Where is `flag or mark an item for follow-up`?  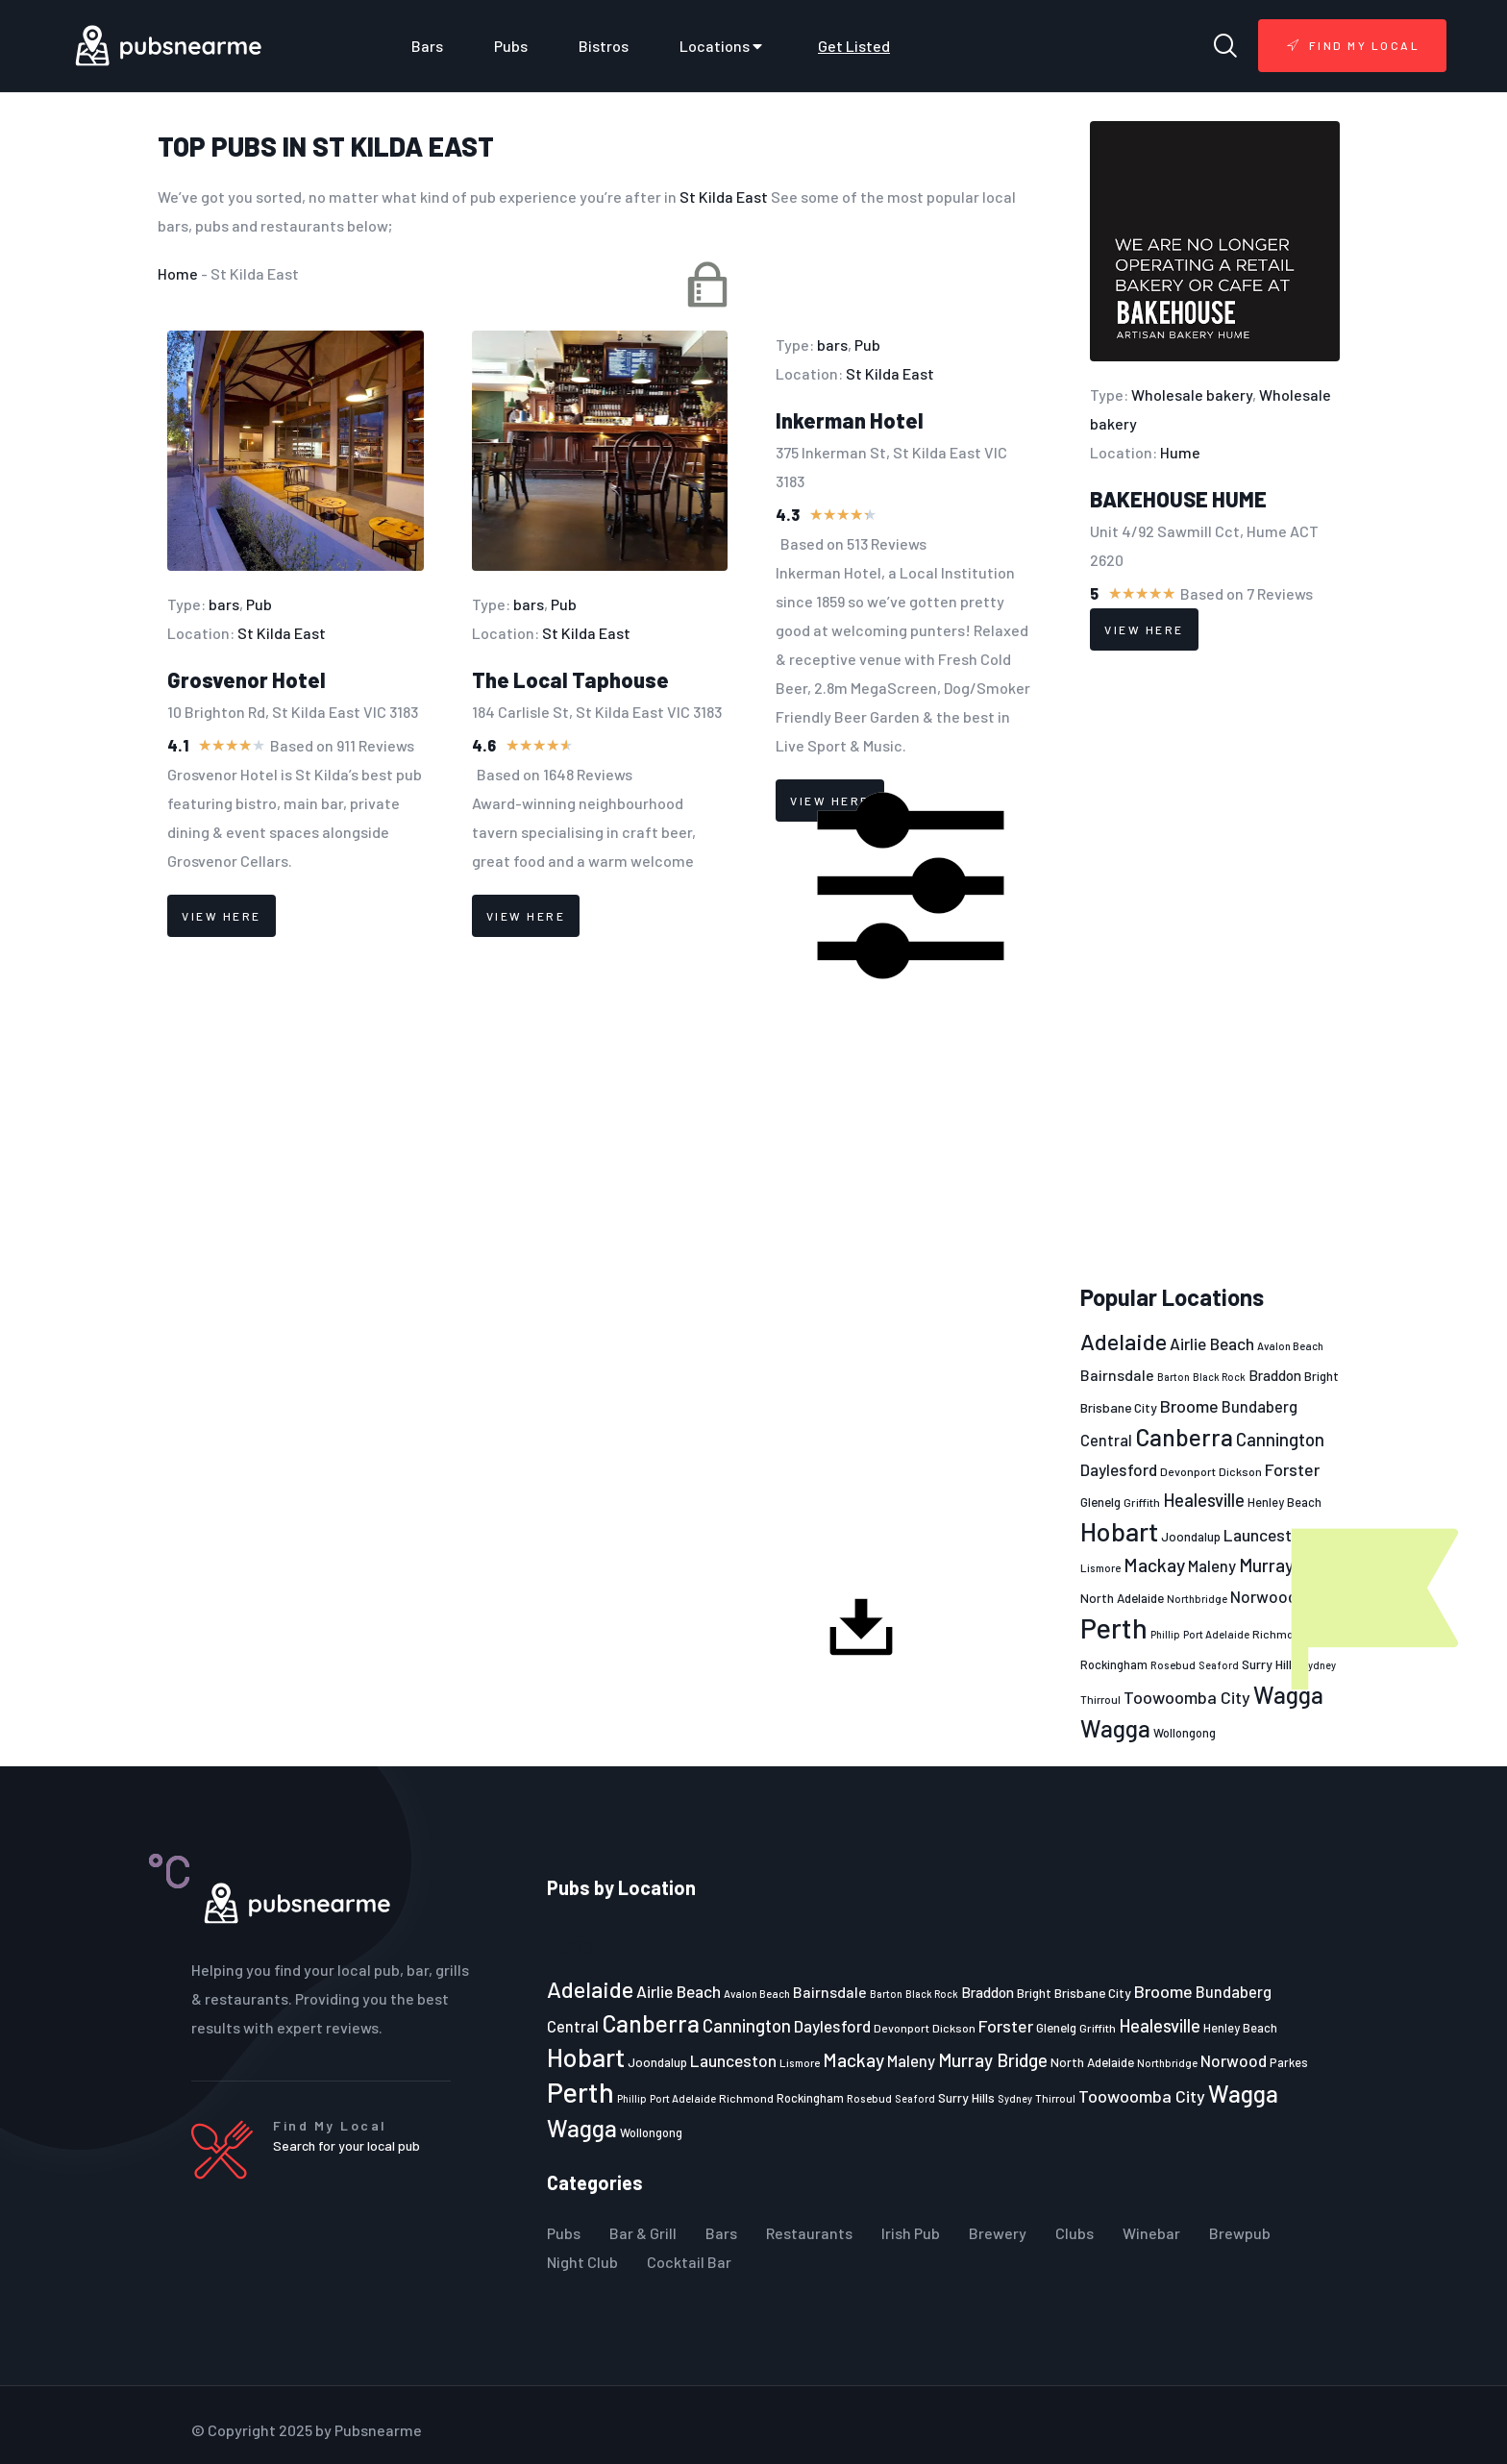
flag or mark an item for follow-up is located at coordinates (1376, 1605).